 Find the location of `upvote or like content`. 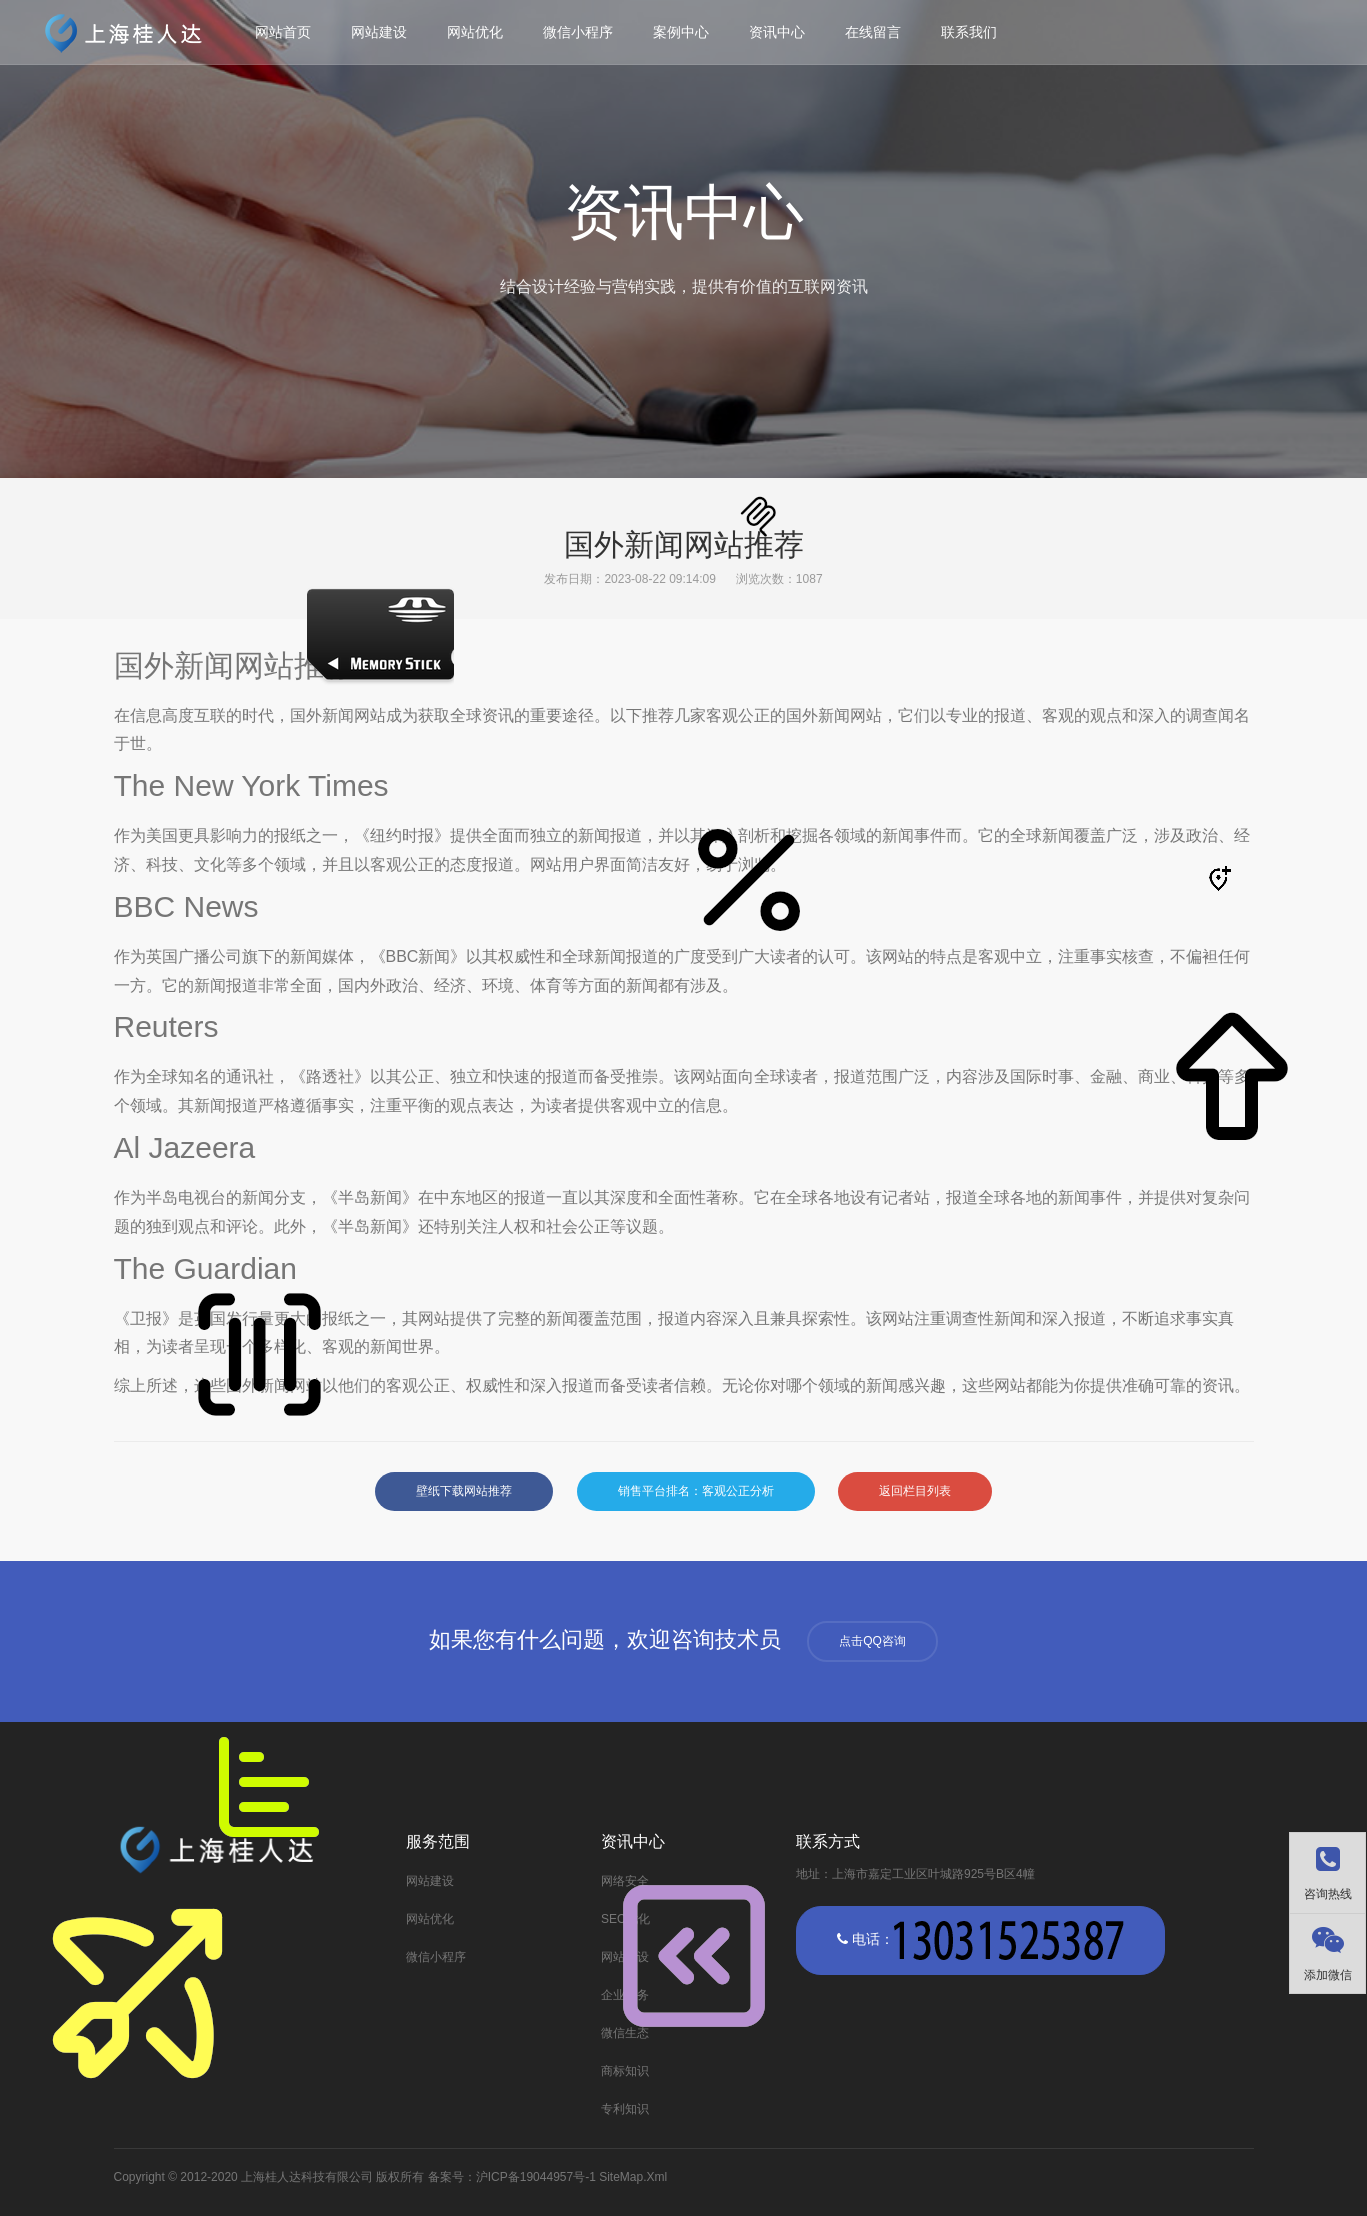

upvote or like content is located at coordinates (1232, 1075).